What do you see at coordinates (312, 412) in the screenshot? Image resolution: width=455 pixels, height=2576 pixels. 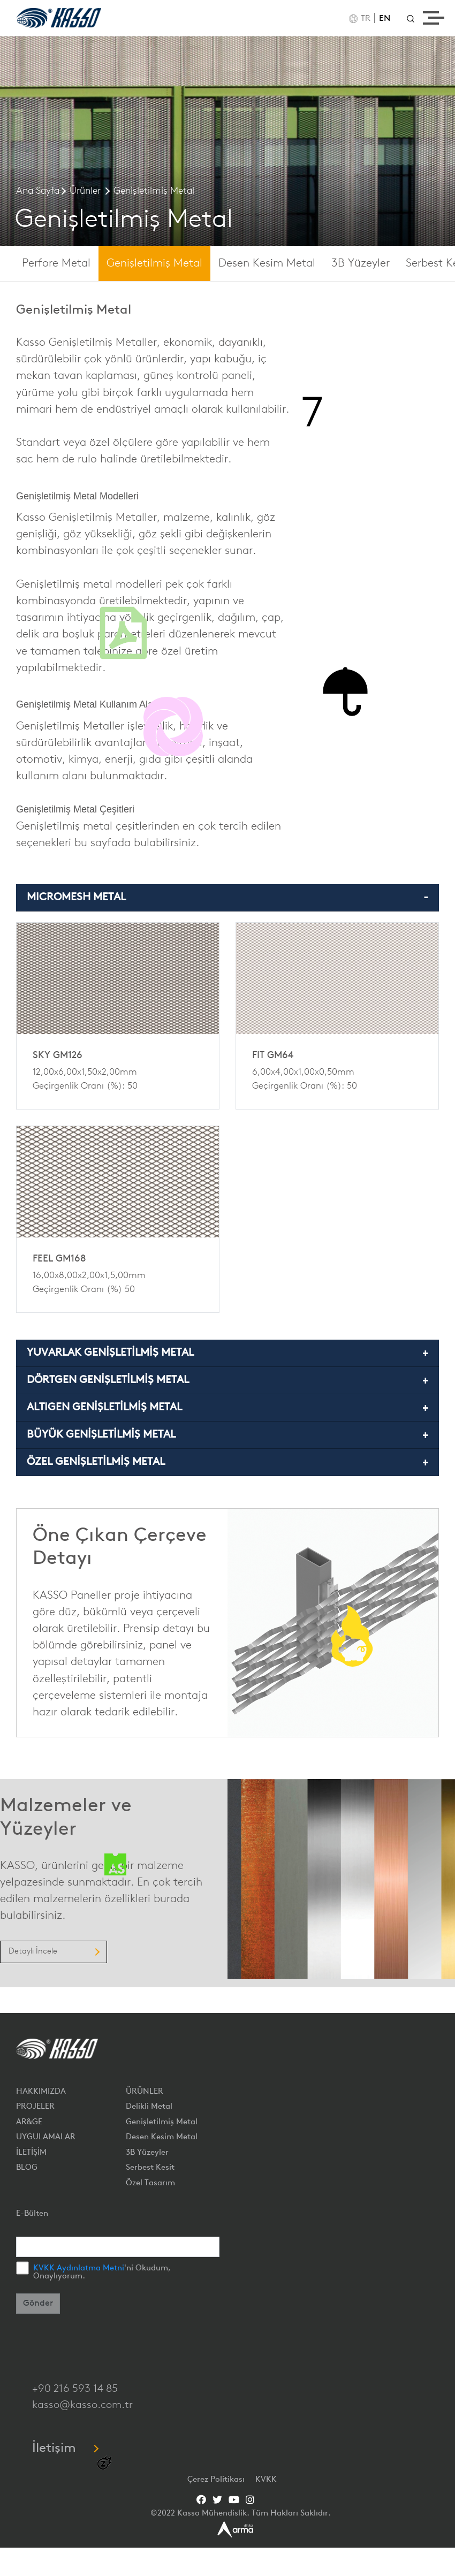 I see `select or insert the number 7` at bounding box center [312, 412].